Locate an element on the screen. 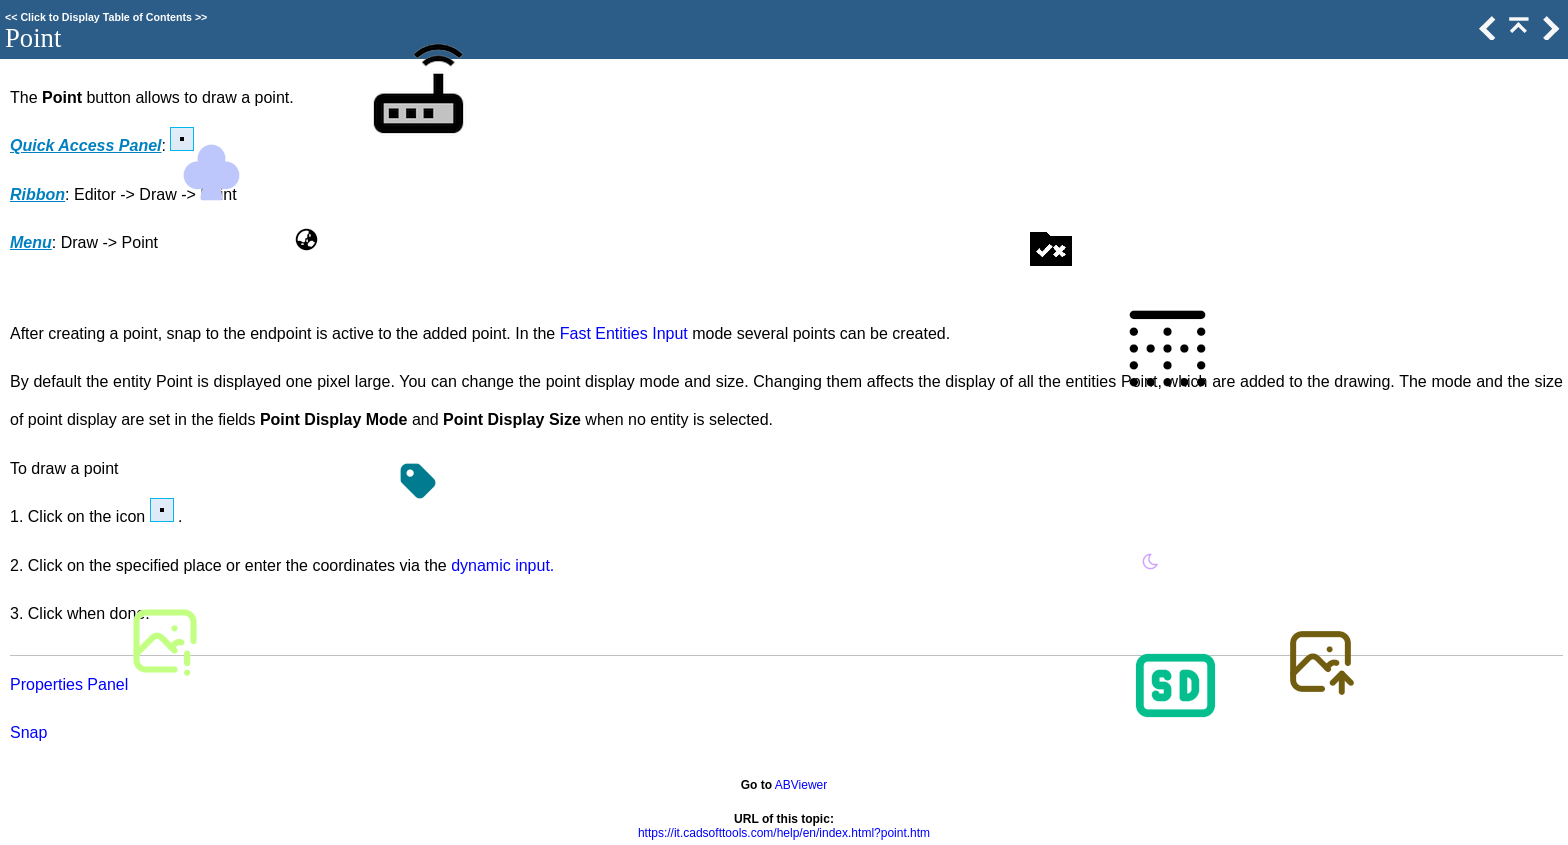 This screenshot has width=1568, height=845. folder with validation rules applied is located at coordinates (1051, 249).